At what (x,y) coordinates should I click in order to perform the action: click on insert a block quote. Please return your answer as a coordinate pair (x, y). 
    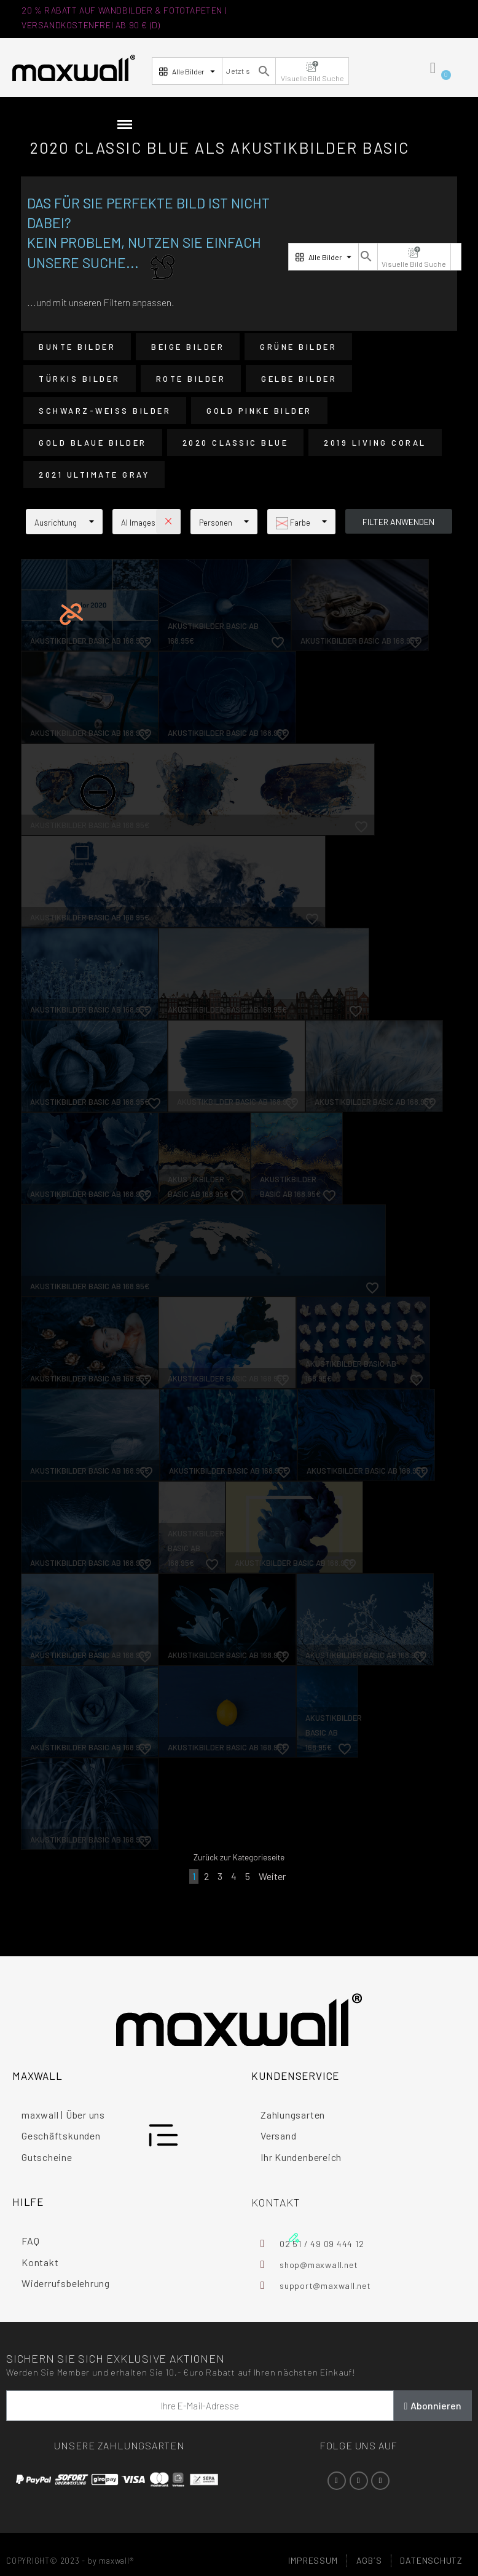
    Looking at the image, I should click on (163, 2135).